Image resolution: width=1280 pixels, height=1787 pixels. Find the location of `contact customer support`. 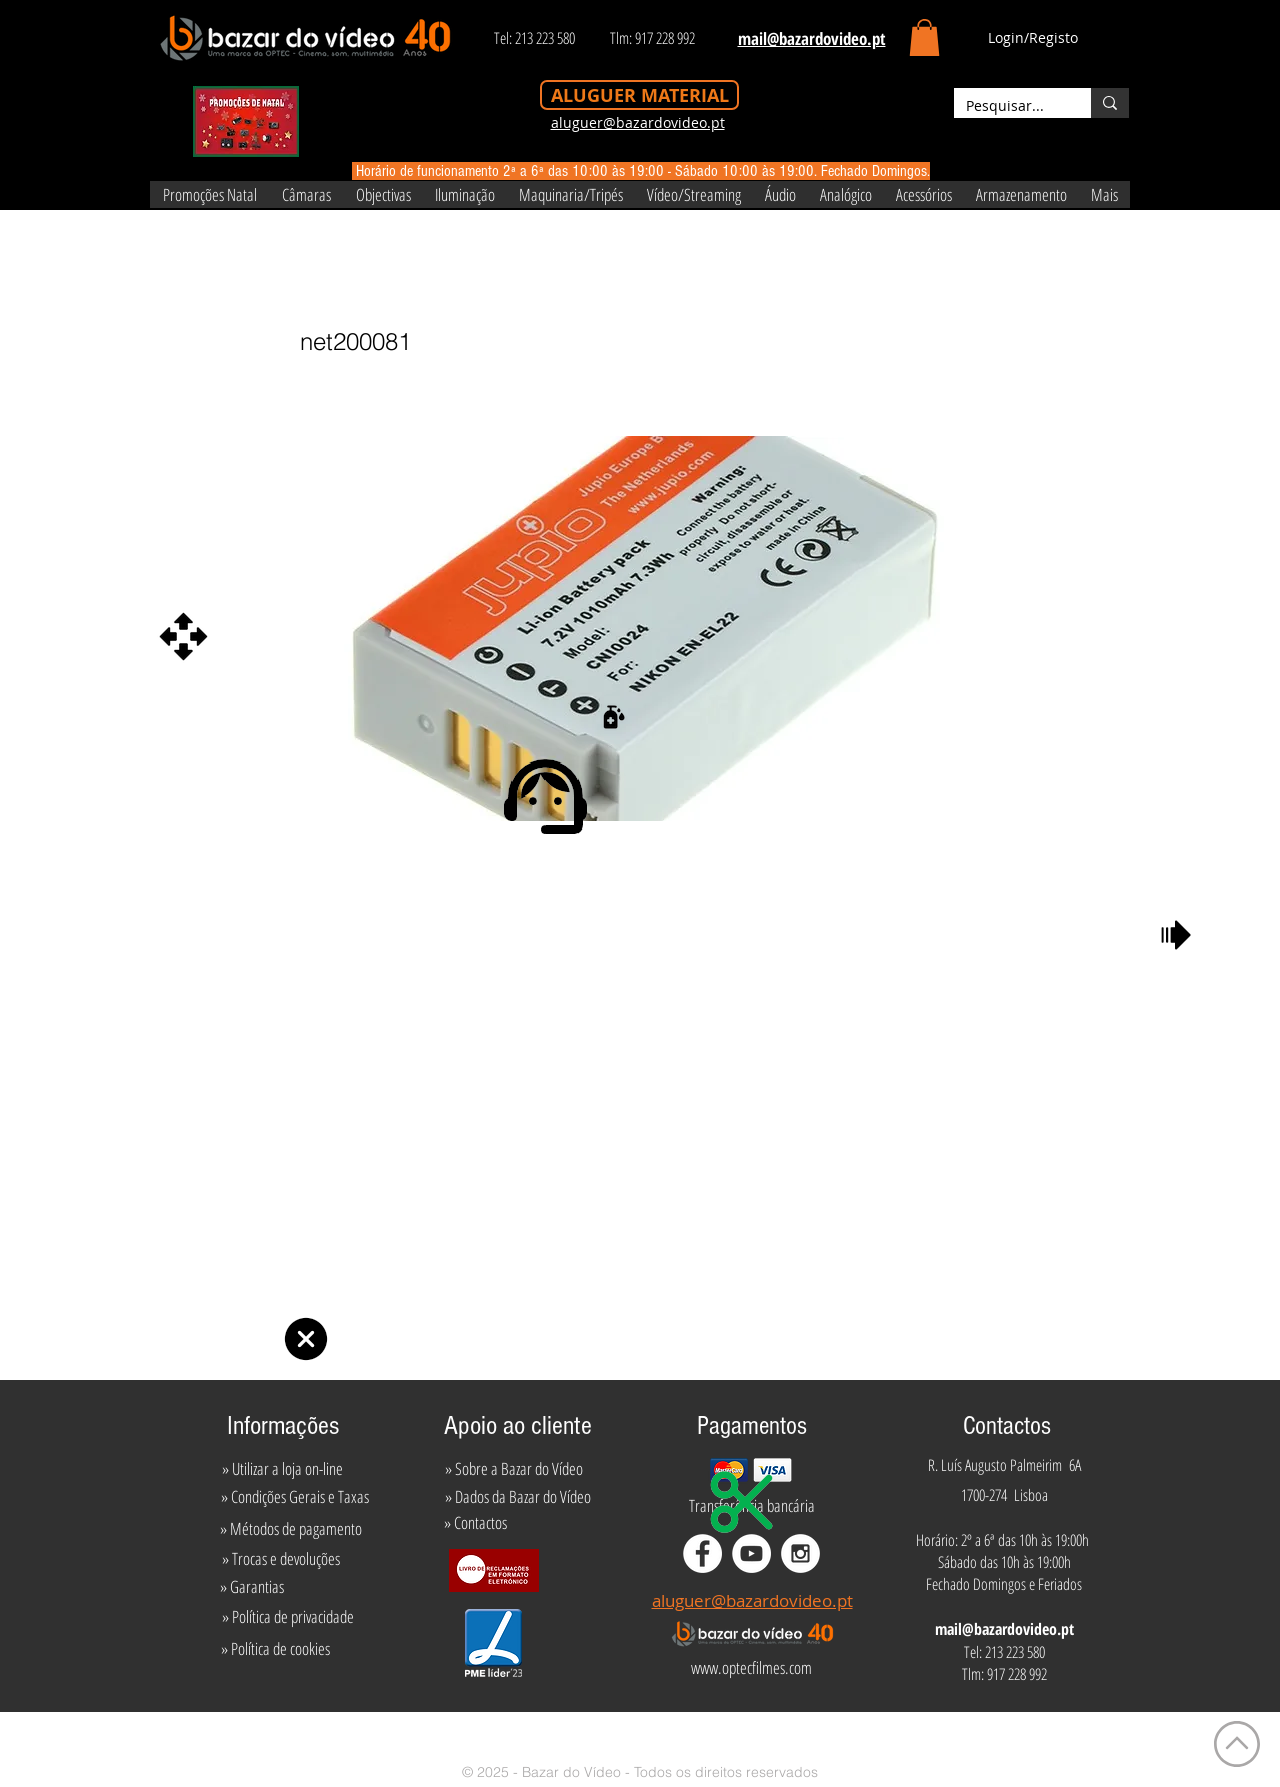

contact customer support is located at coordinates (545, 796).